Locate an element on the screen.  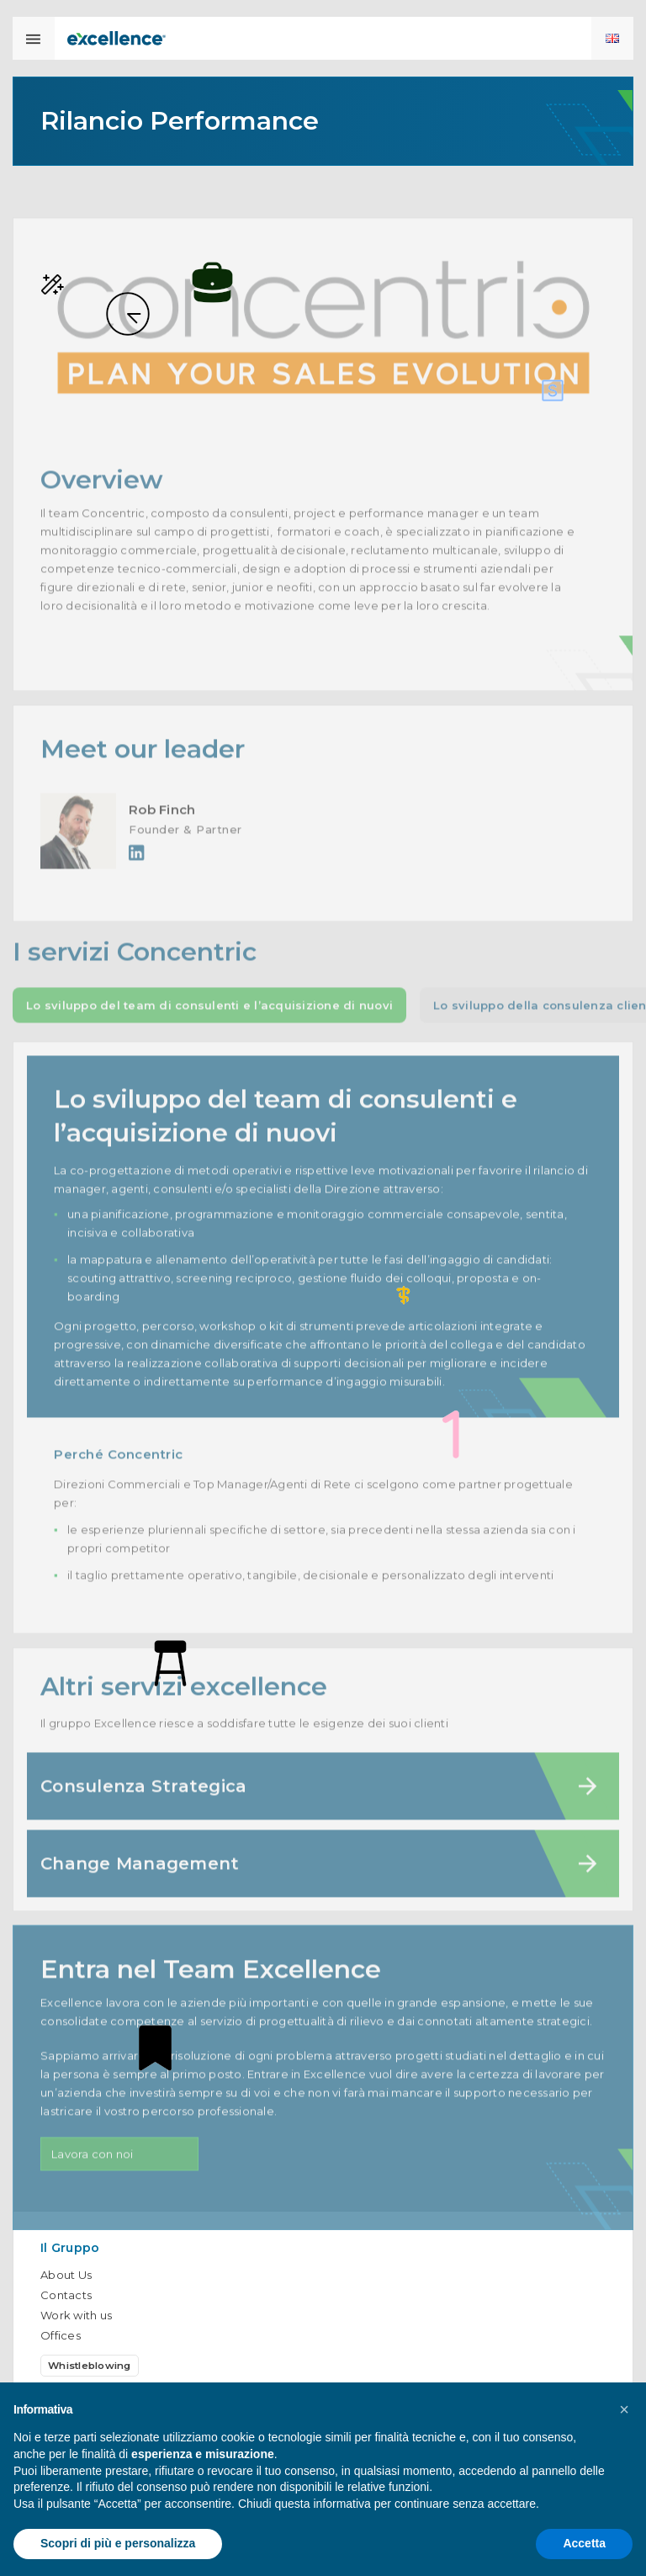
apply auto-enhance or smart adjustments is located at coordinates (51, 284).